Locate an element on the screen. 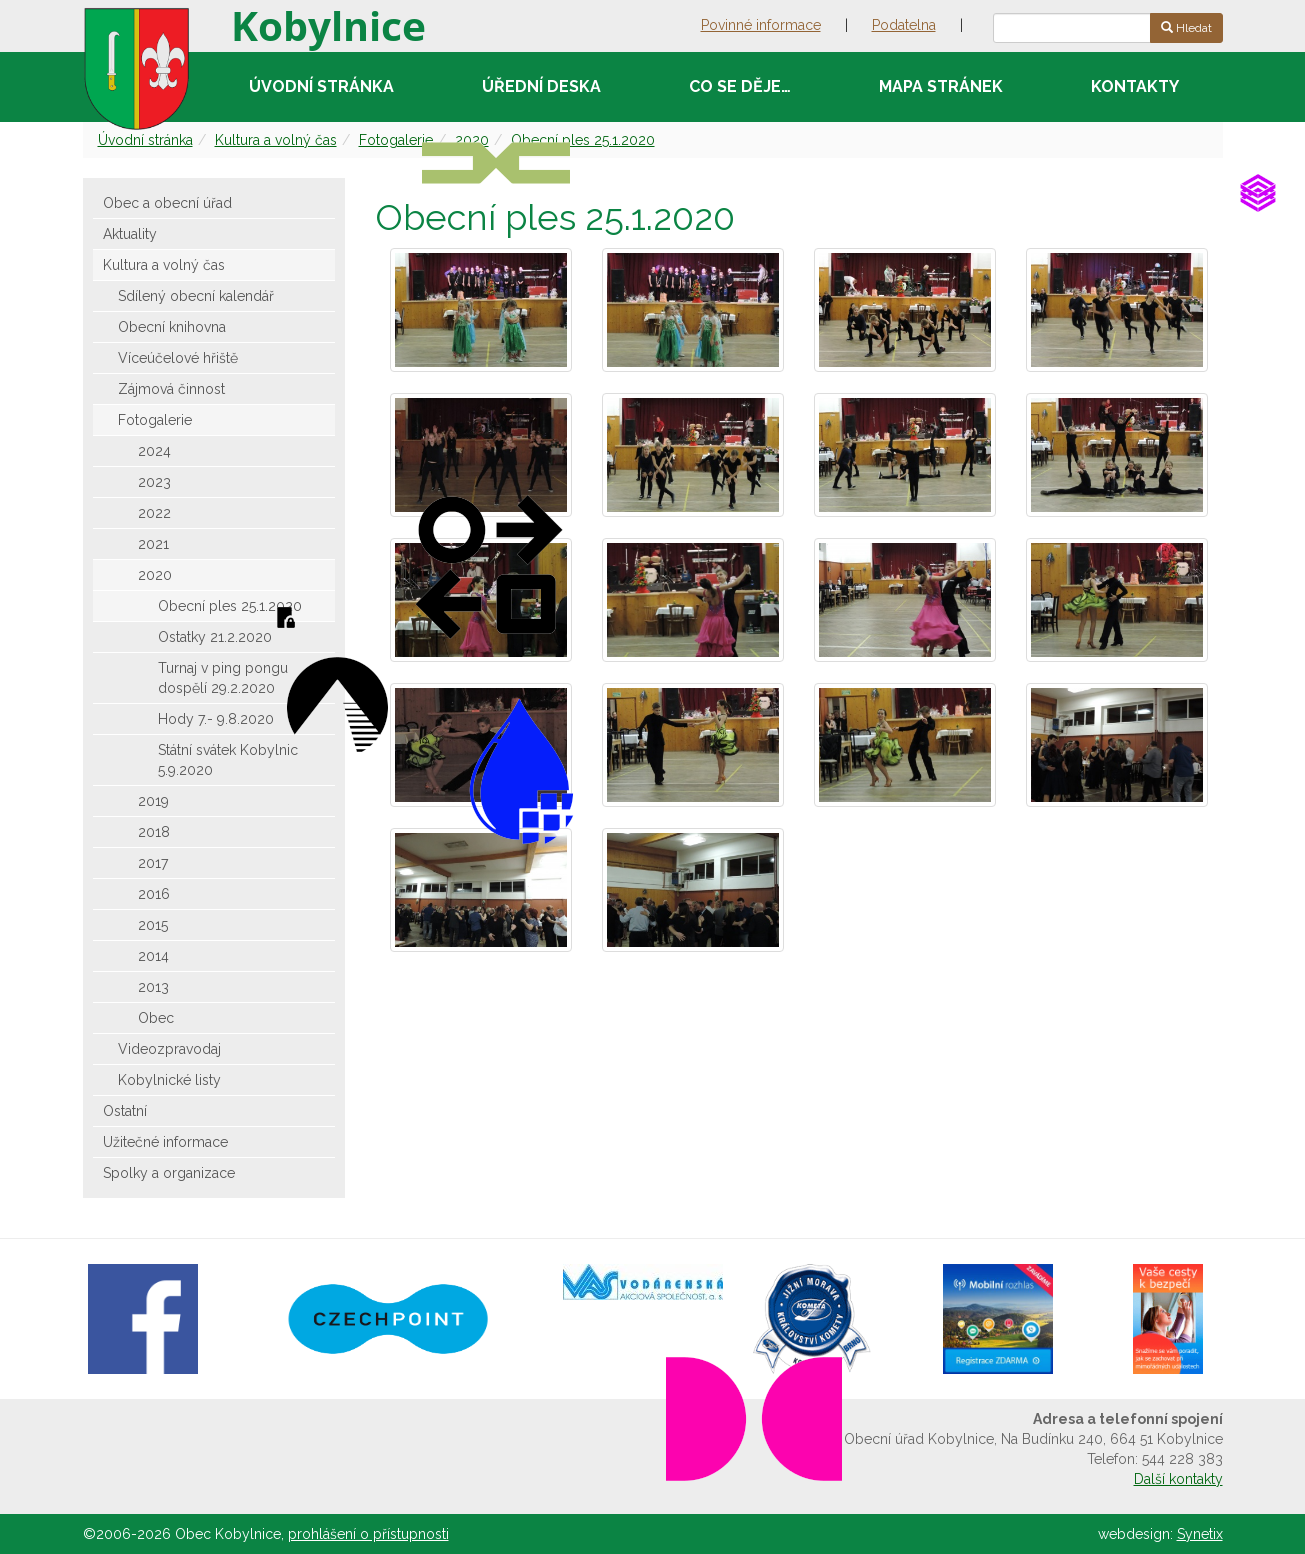 This screenshot has width=1305, height=1554. Apache NiFi application logo is located at coordinates (521, 771).